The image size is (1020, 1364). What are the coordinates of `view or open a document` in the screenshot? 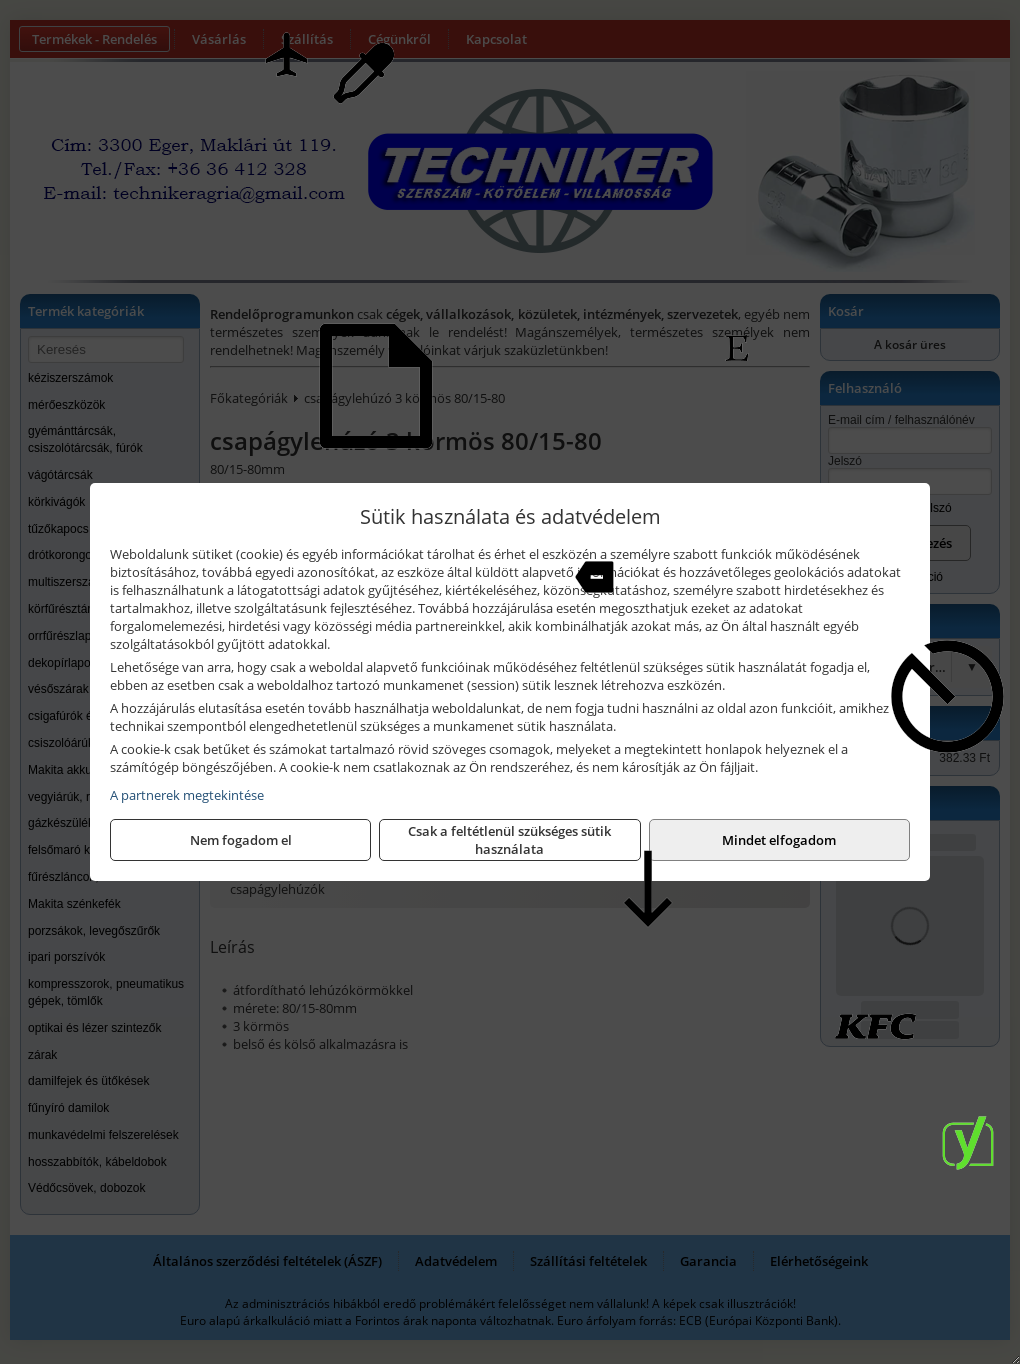 It's located at (376, 386).